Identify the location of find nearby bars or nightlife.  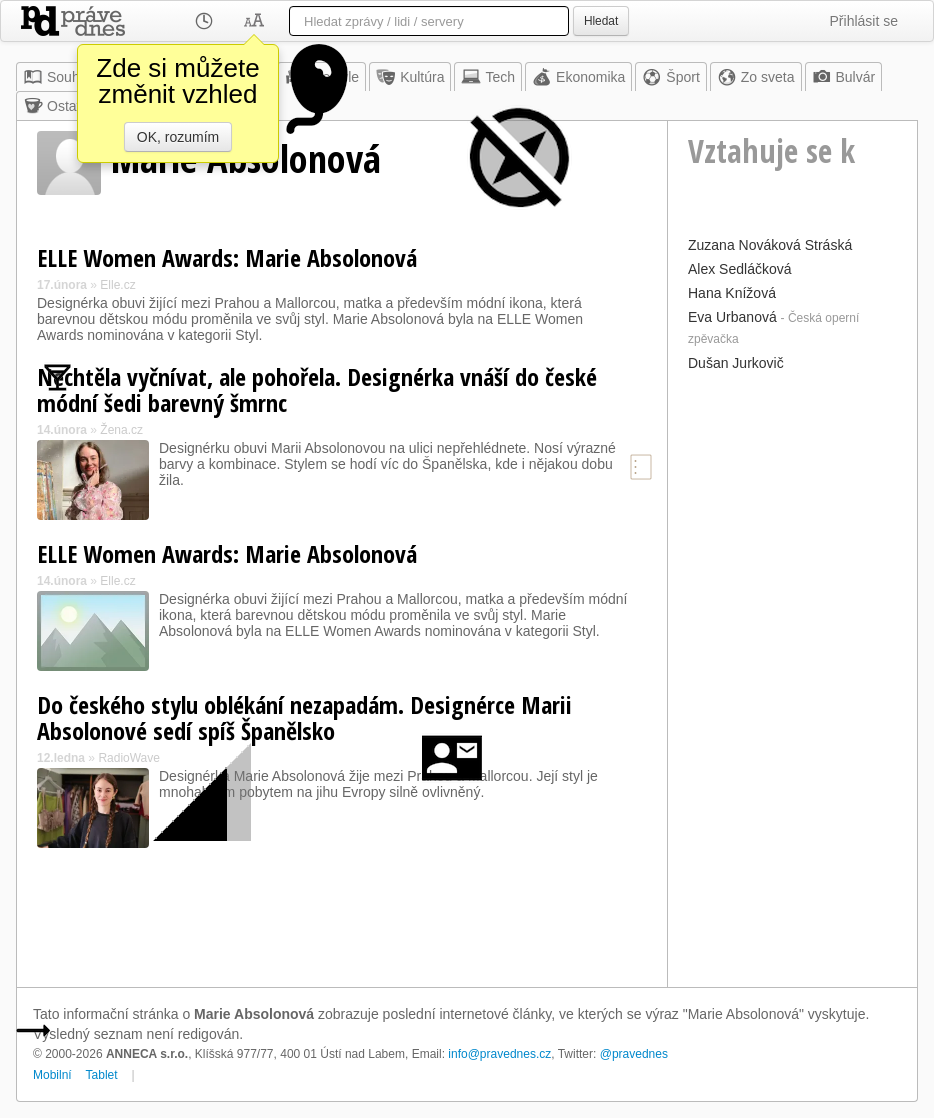
(57, 377).